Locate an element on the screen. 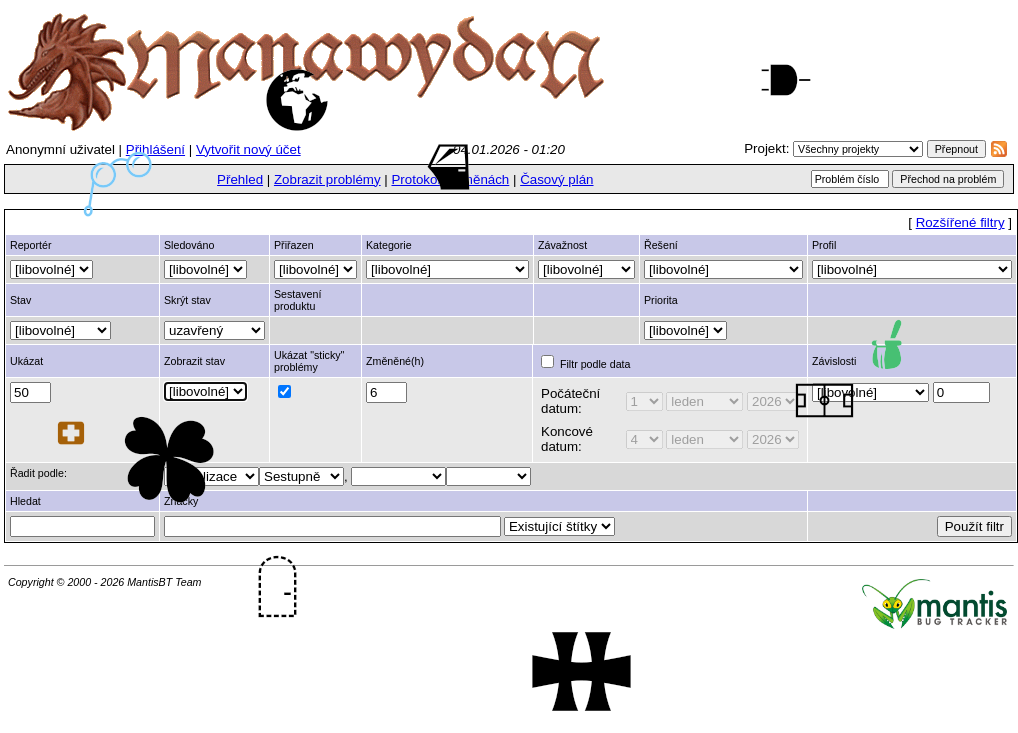 The height and width of the screenshot is (733, 1018). access health or medical features is located at coordinates (71, 433).